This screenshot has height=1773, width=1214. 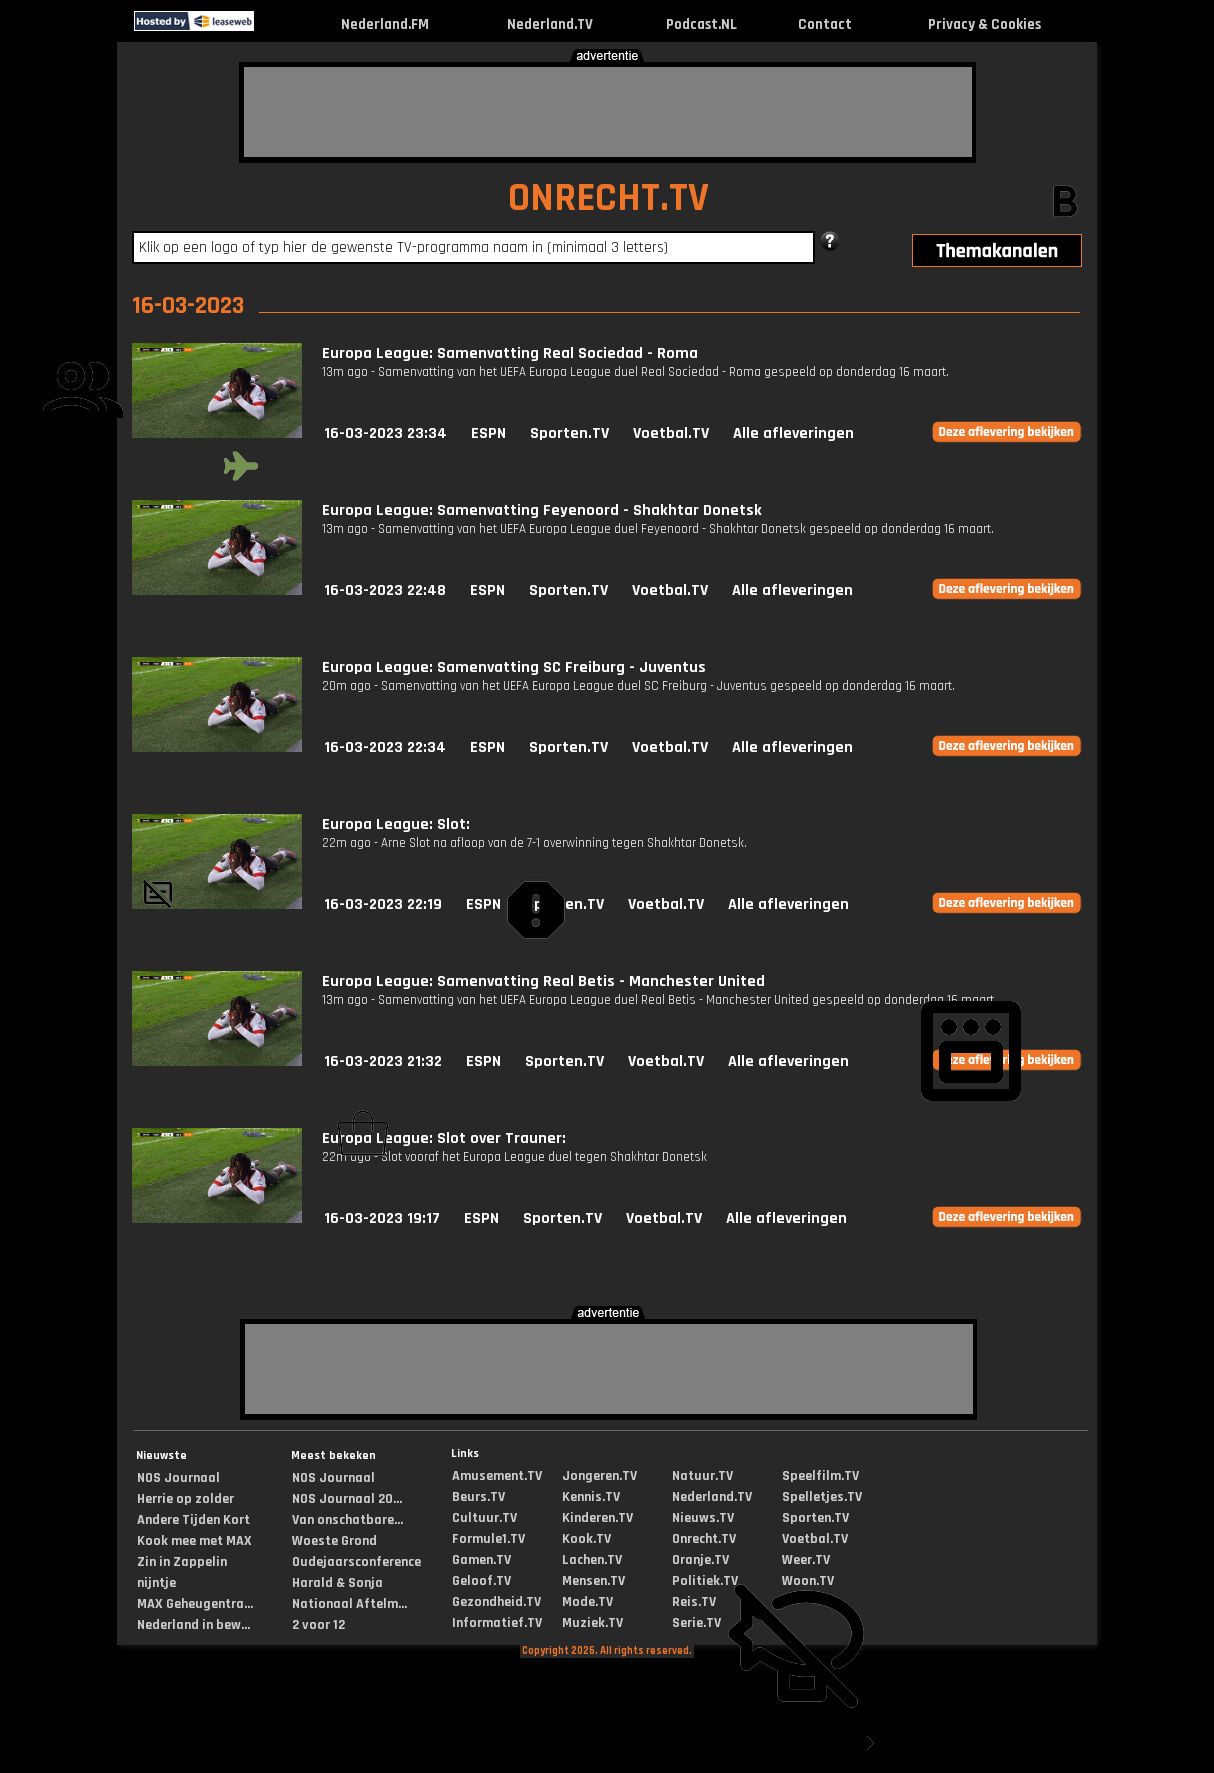 I want to click on access oven or cooking appliance controls, so click(x=971, y=1051).